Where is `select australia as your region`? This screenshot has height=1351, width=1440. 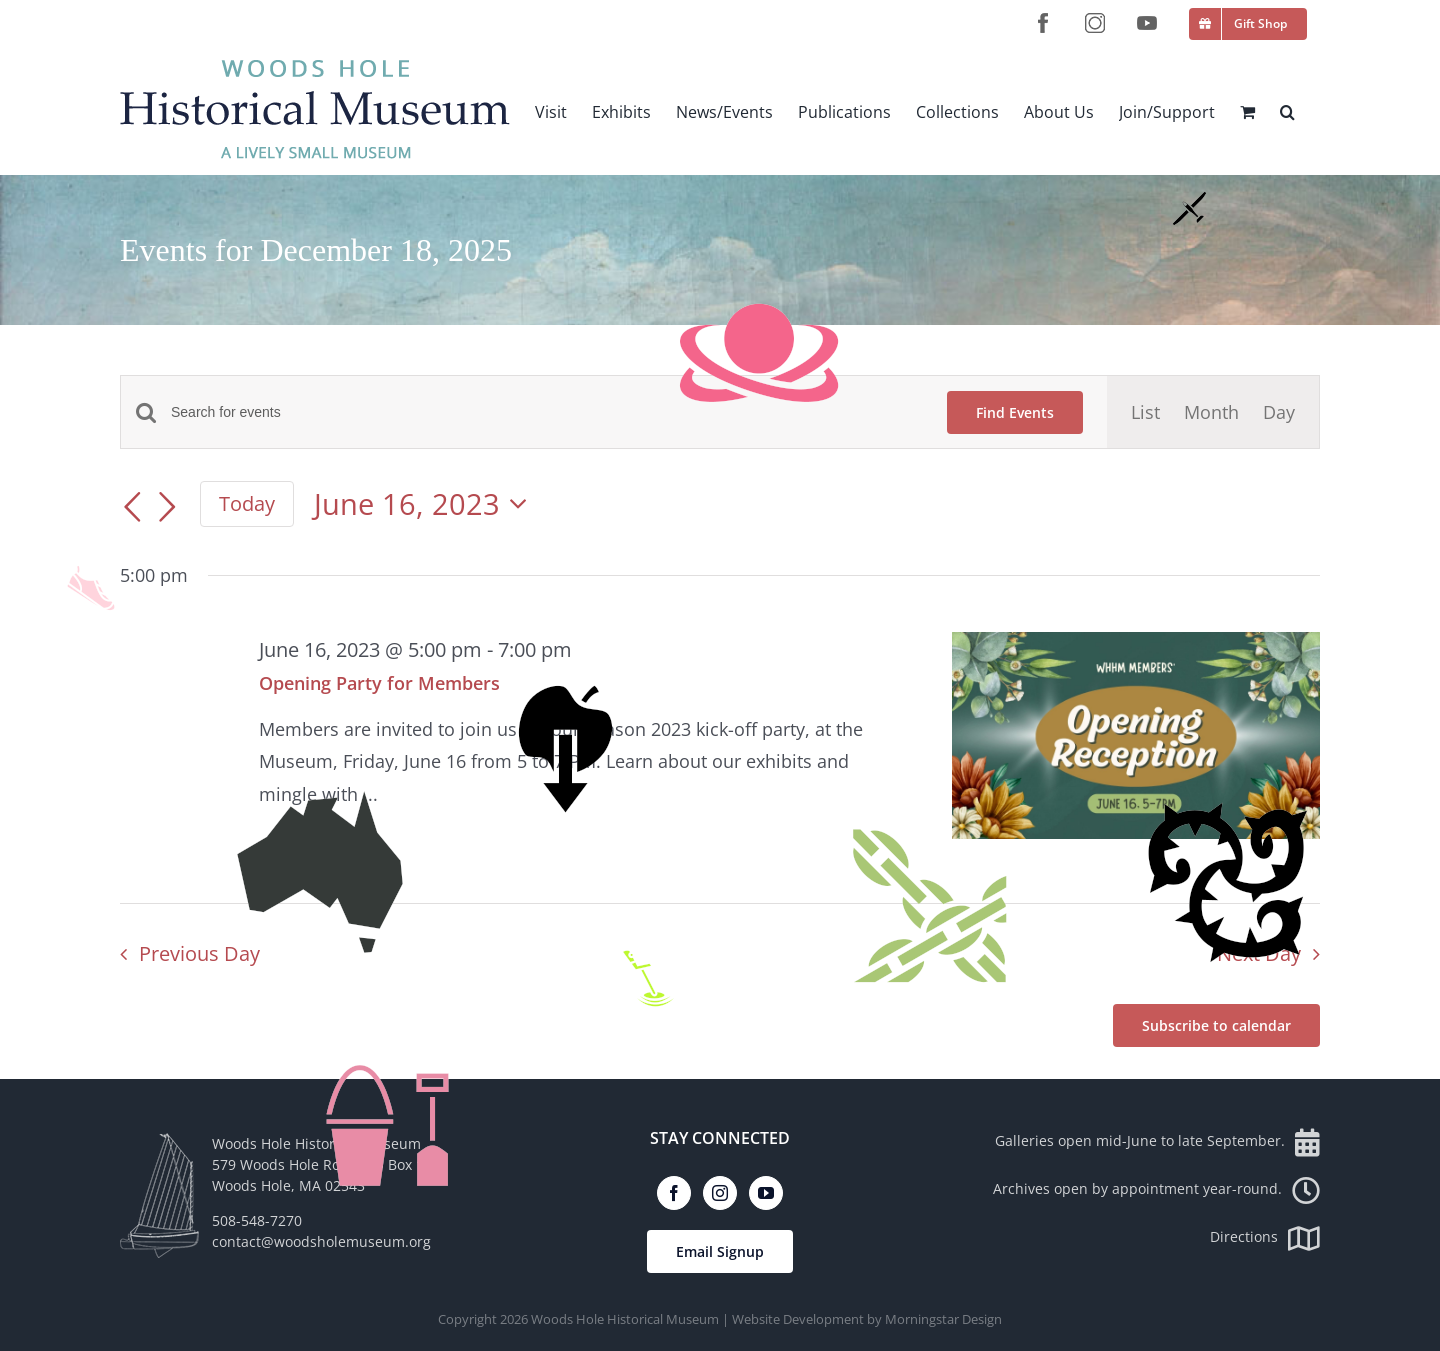
select australia as your region is located at coordinates (320, 872).